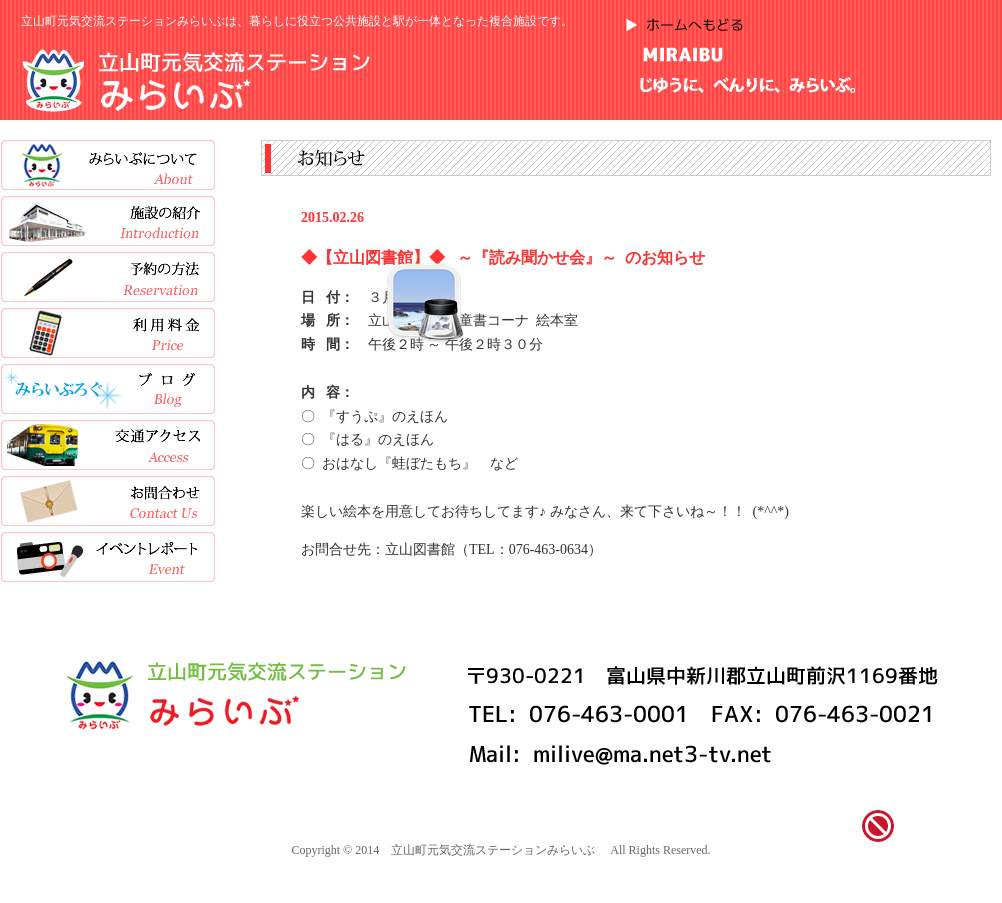 This screenshot has height=903, width=1002. I want to click on open preview app to view images and PDFs, so click(424, 300).